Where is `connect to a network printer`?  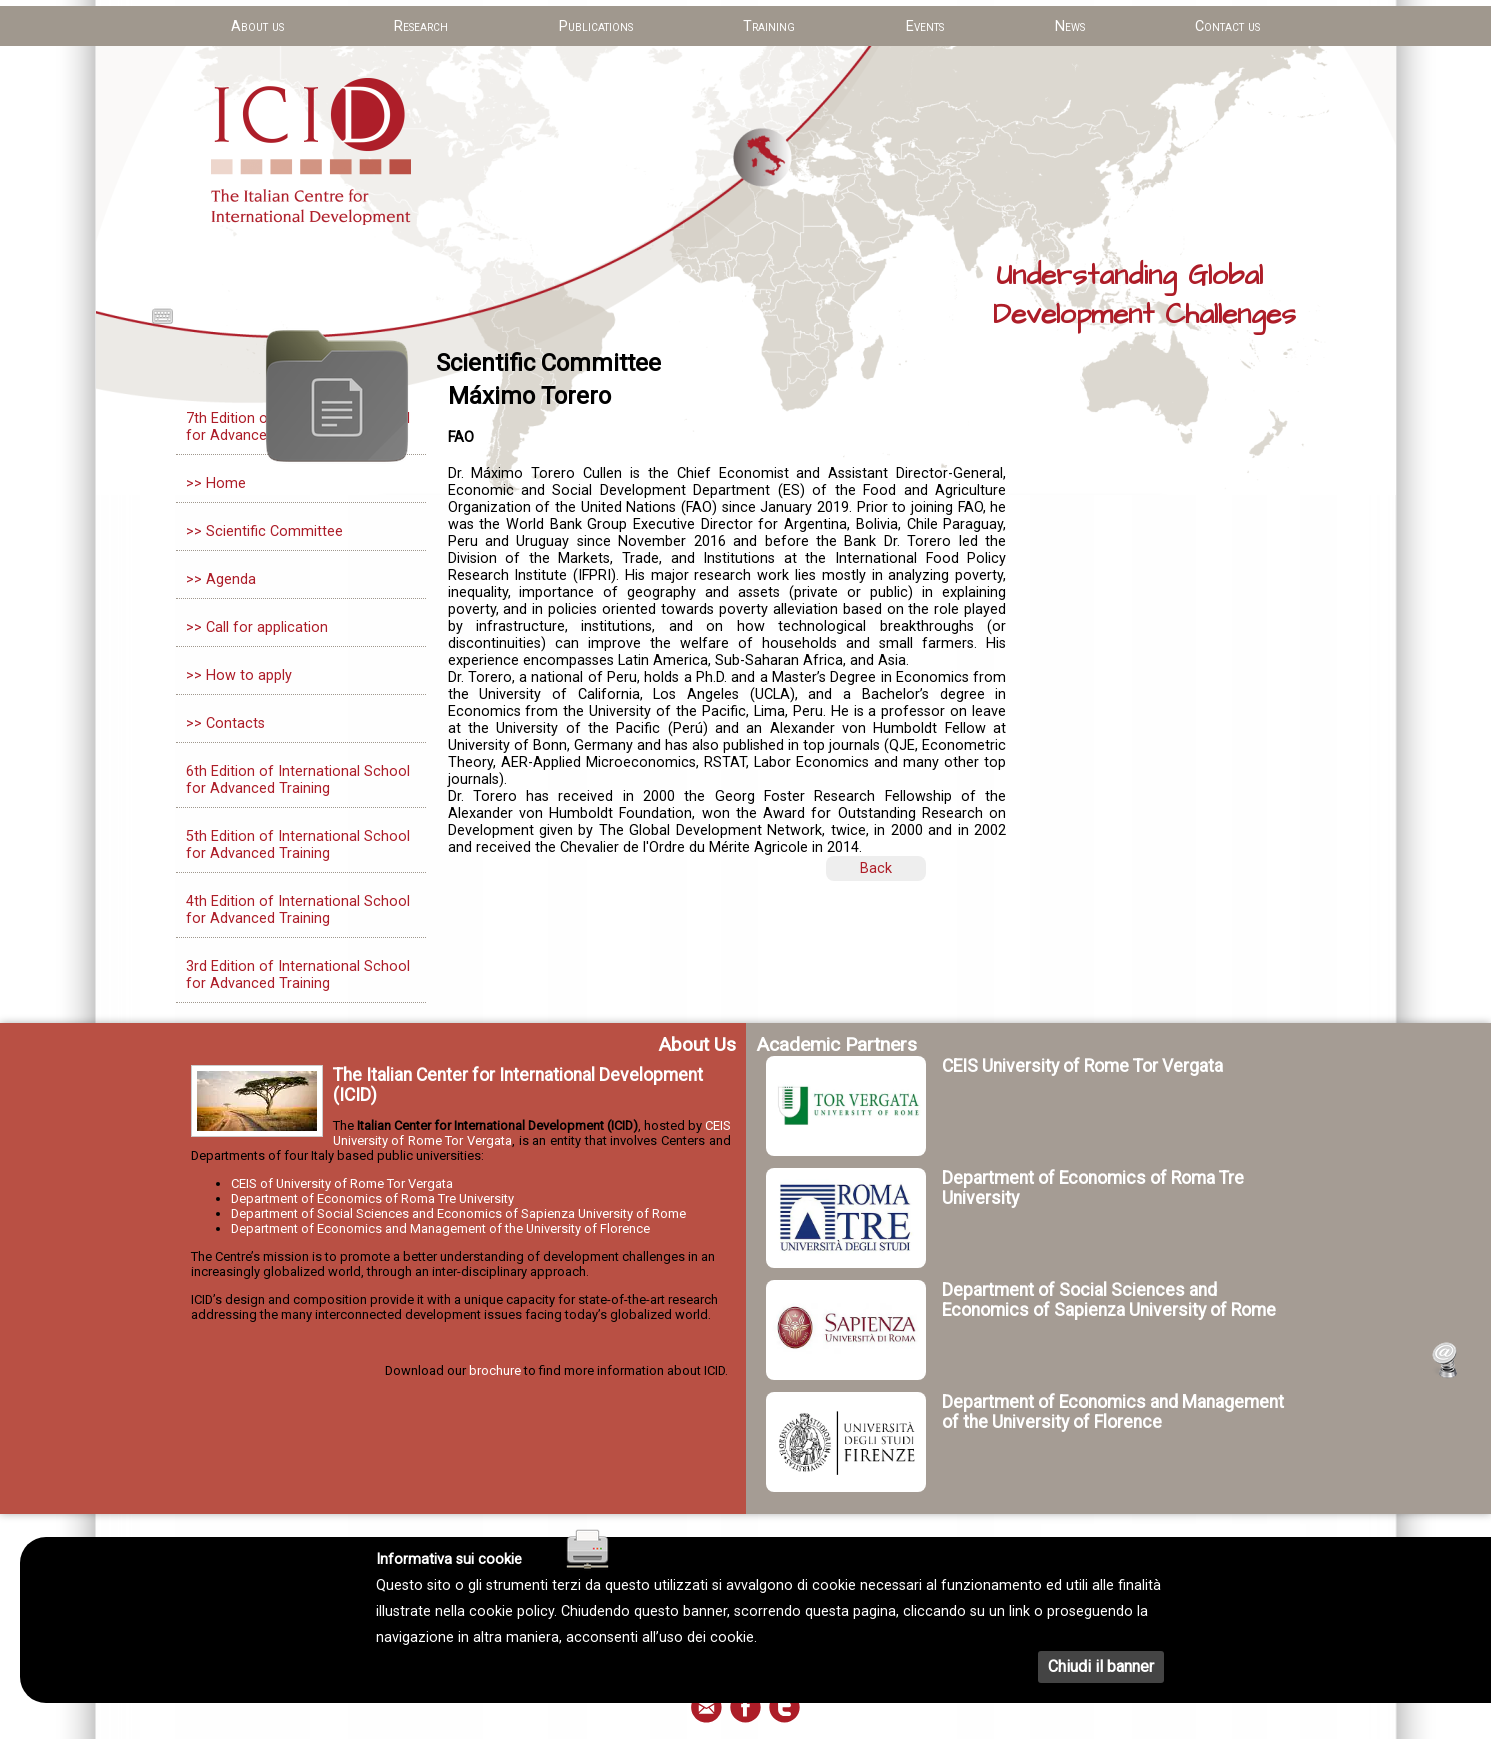 connect to a network printer is located at coordinates (587, 1549).